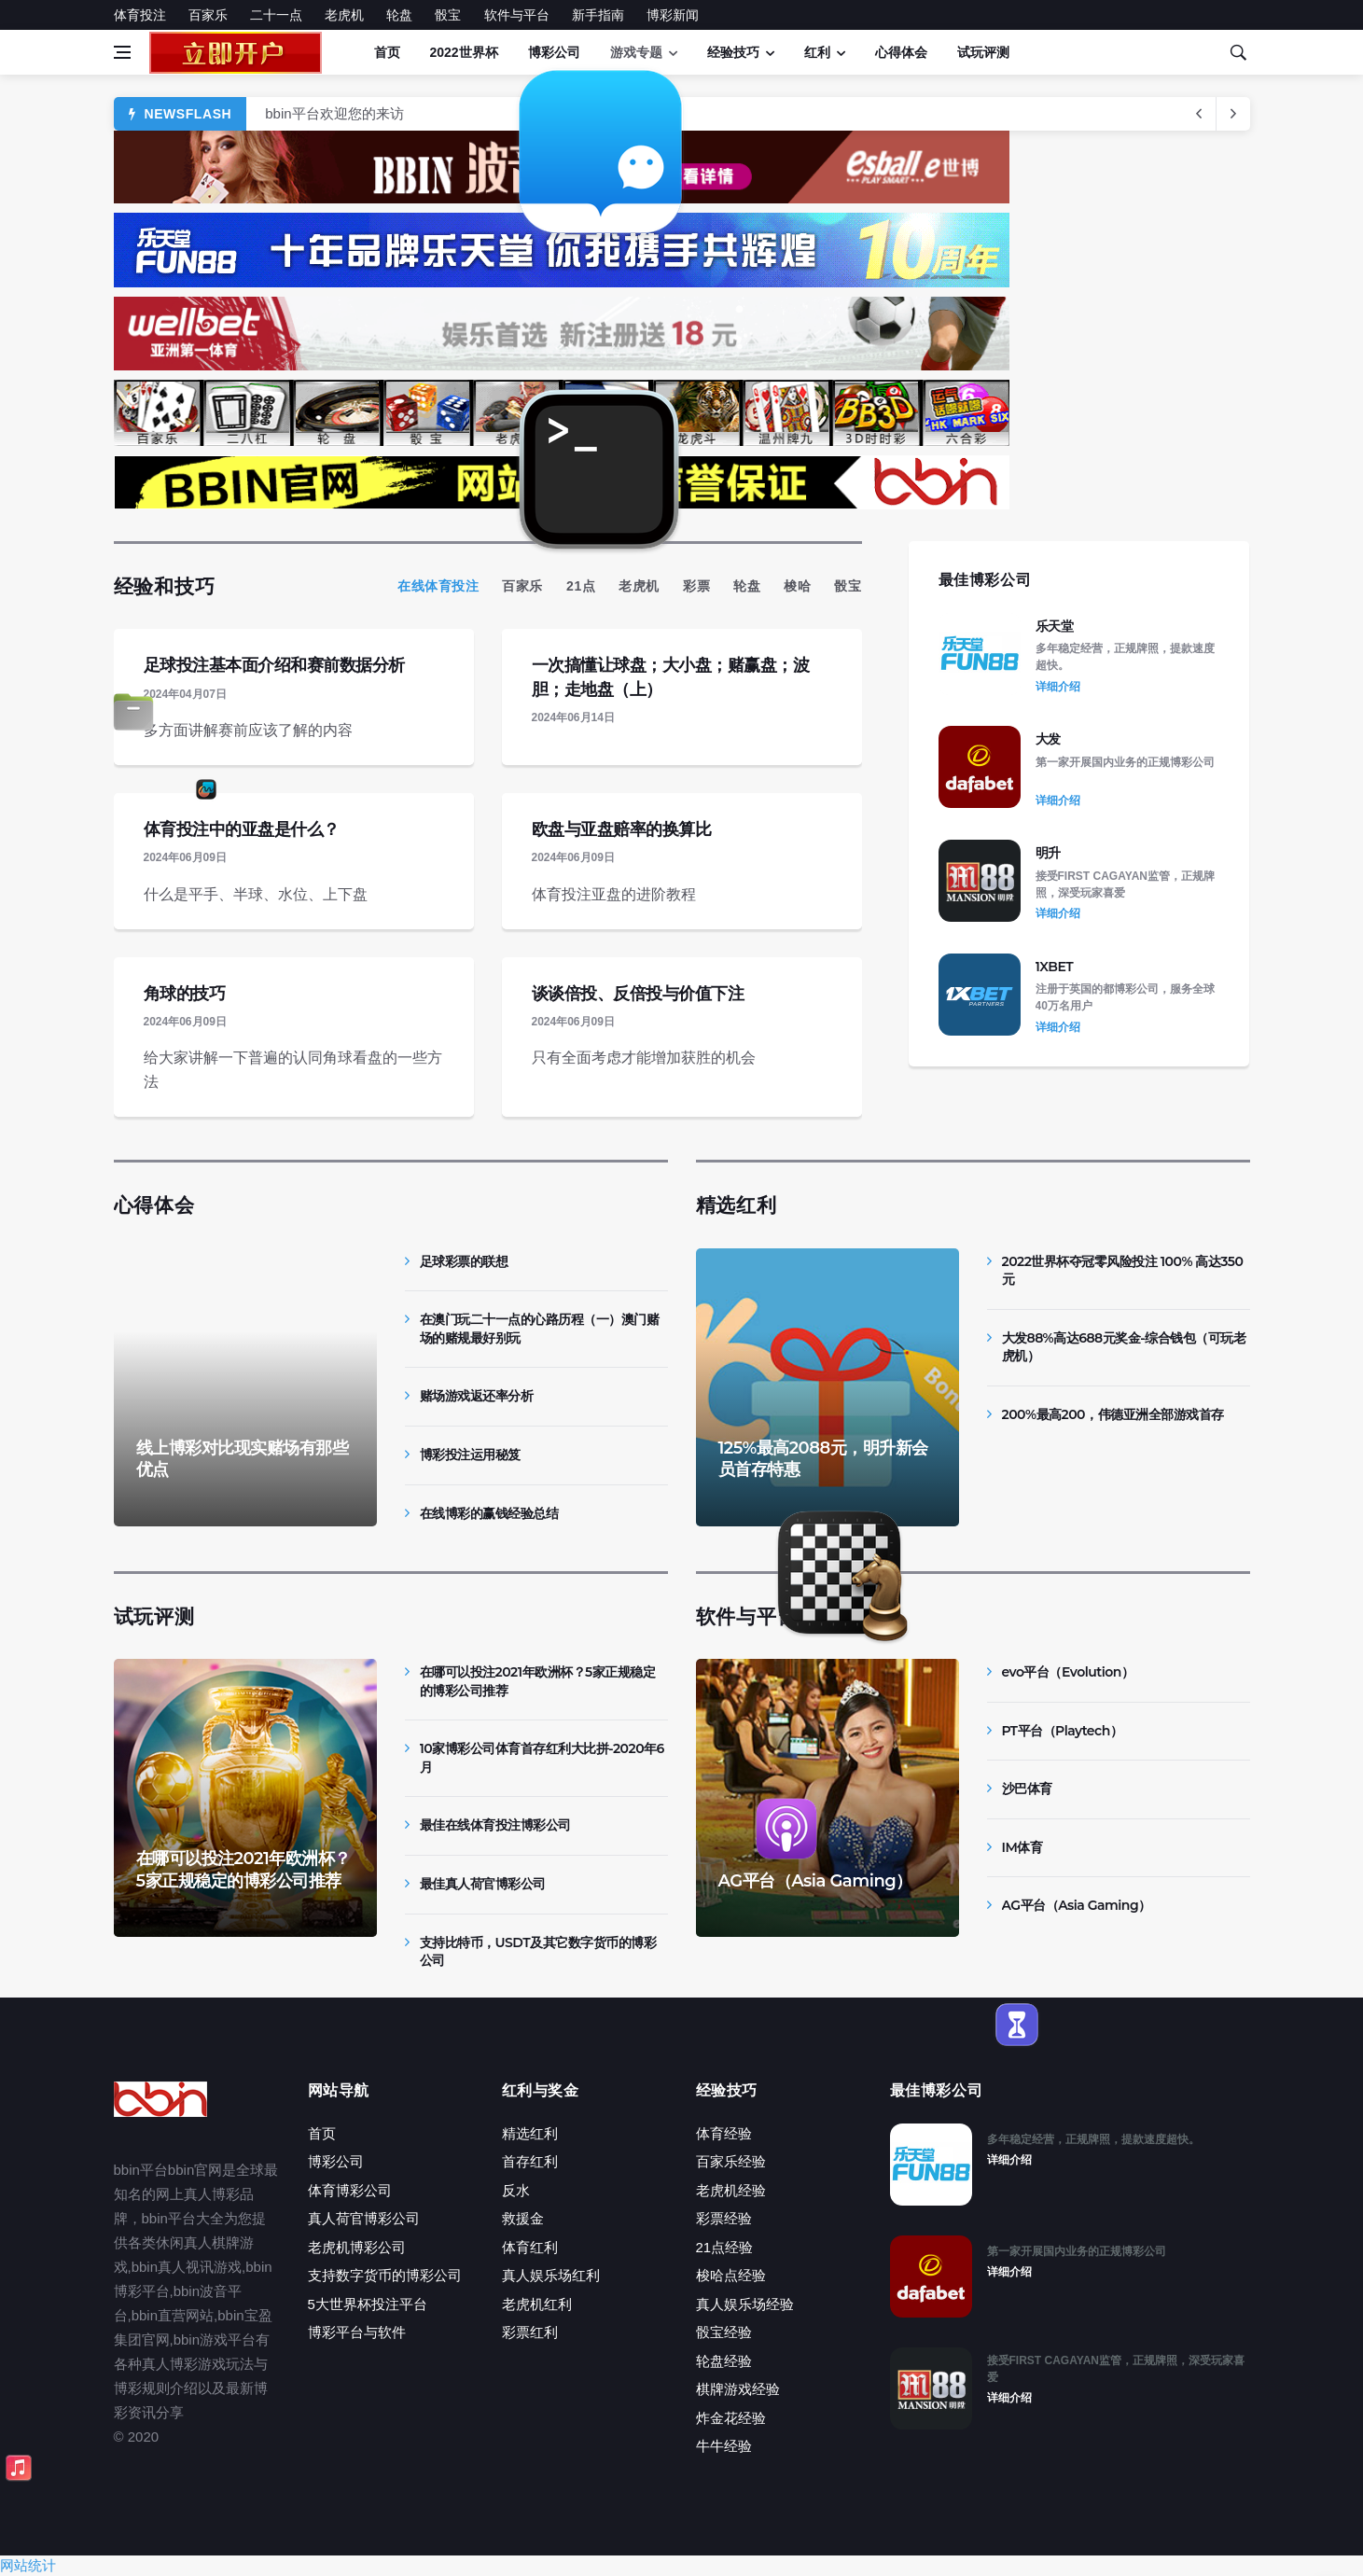 This screenshot has width=1363, height=2576. I want to click on open the gnome music app, so click(19, 2468).